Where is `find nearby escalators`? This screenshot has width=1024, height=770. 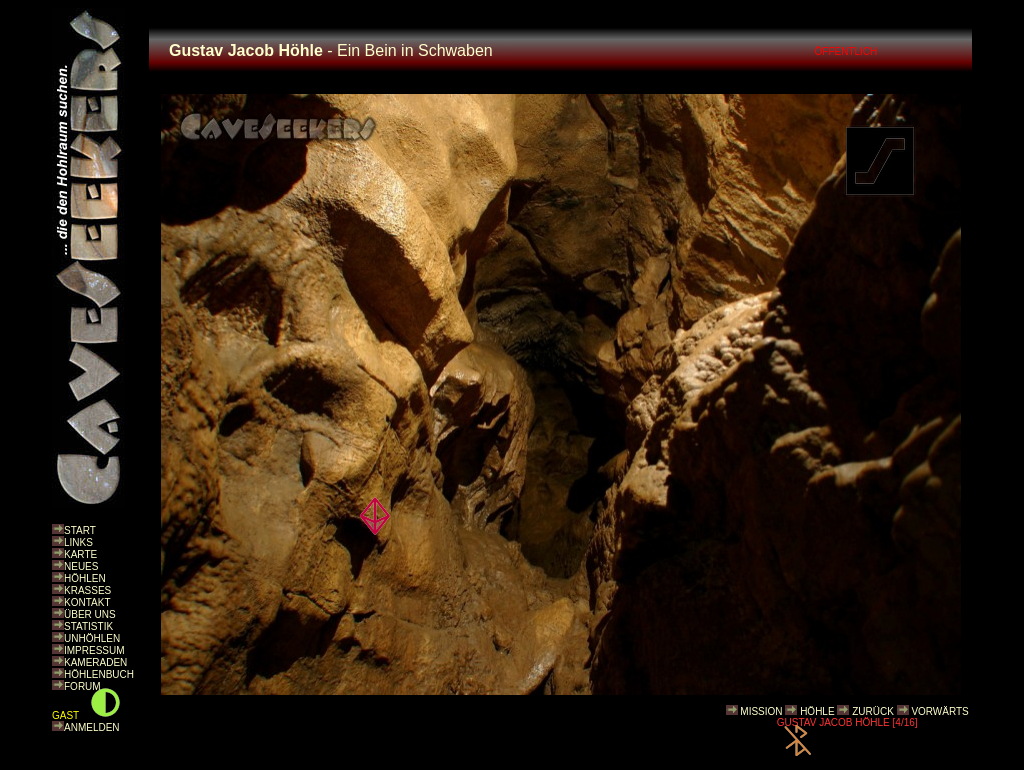
find nearby escalators is located at coordinates (880, 161).